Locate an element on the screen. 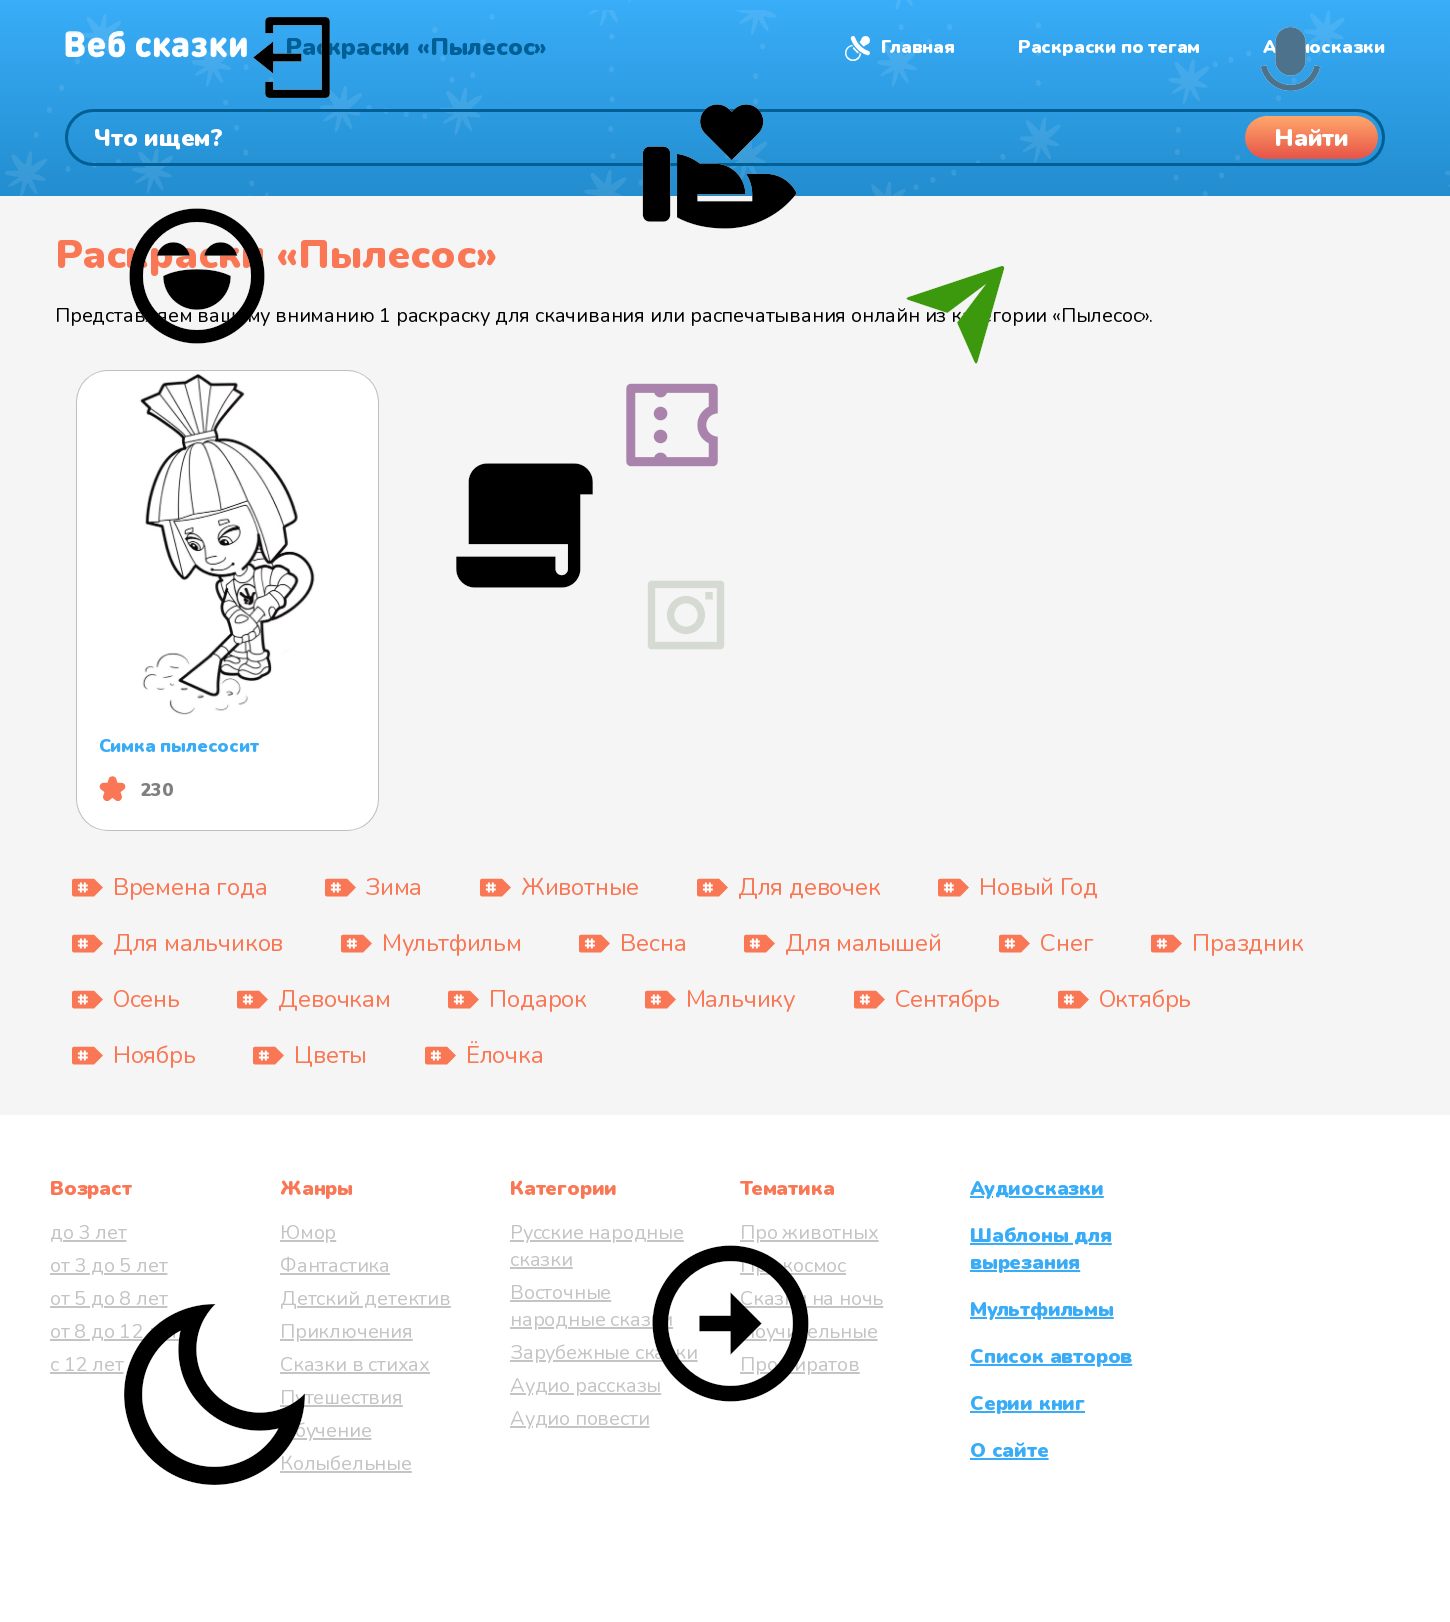  view document or file details is located at coordinates (524, 525).